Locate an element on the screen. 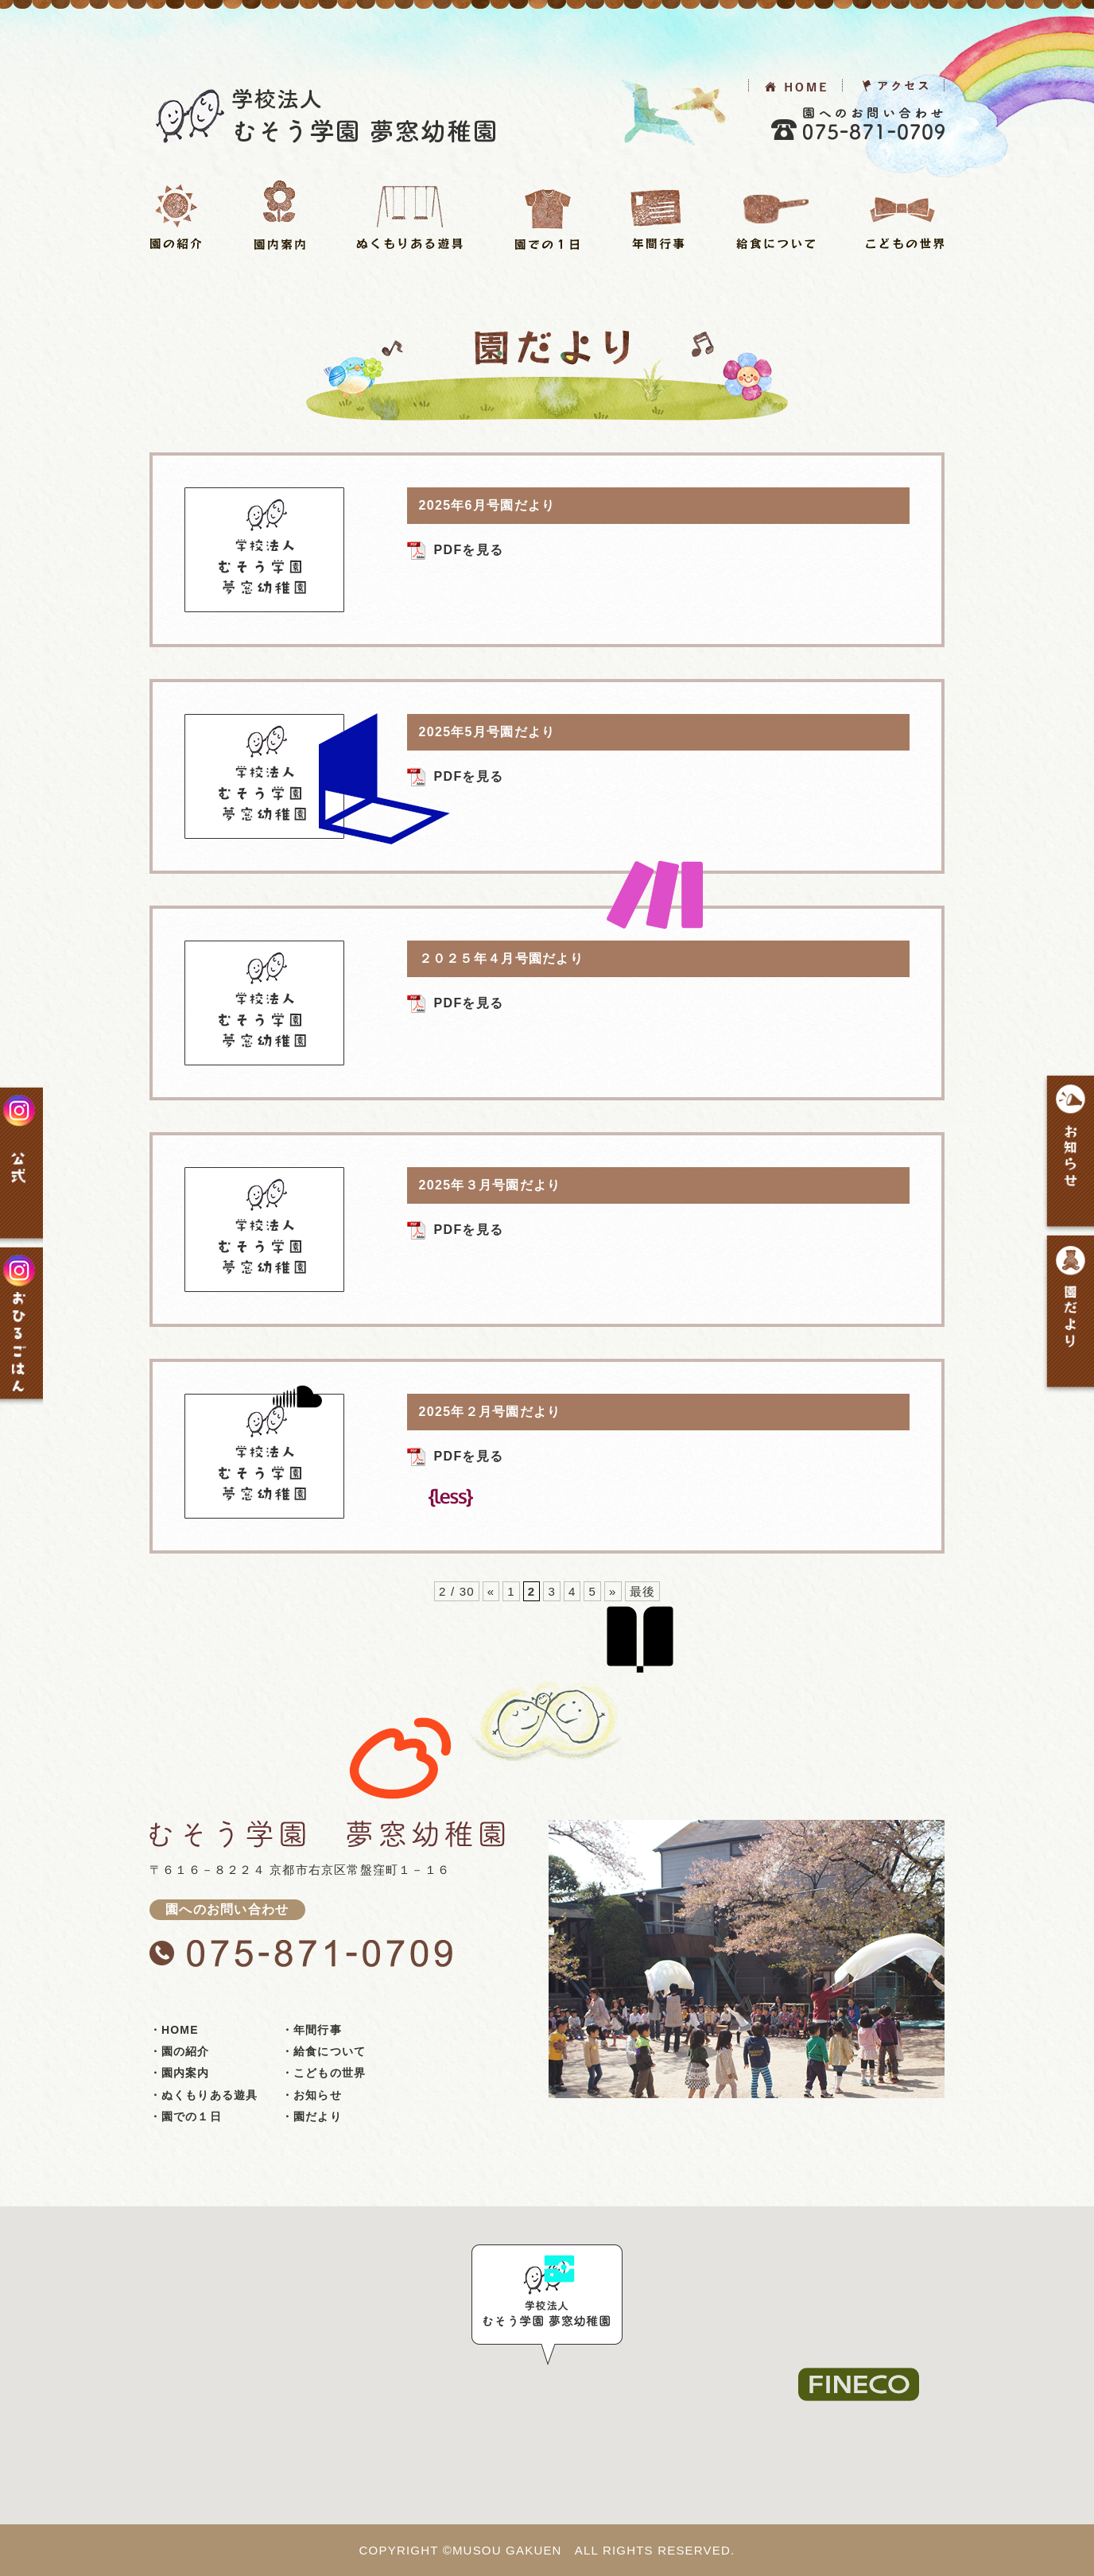  visit nexon's website or services is located at coordinates (384, 778).